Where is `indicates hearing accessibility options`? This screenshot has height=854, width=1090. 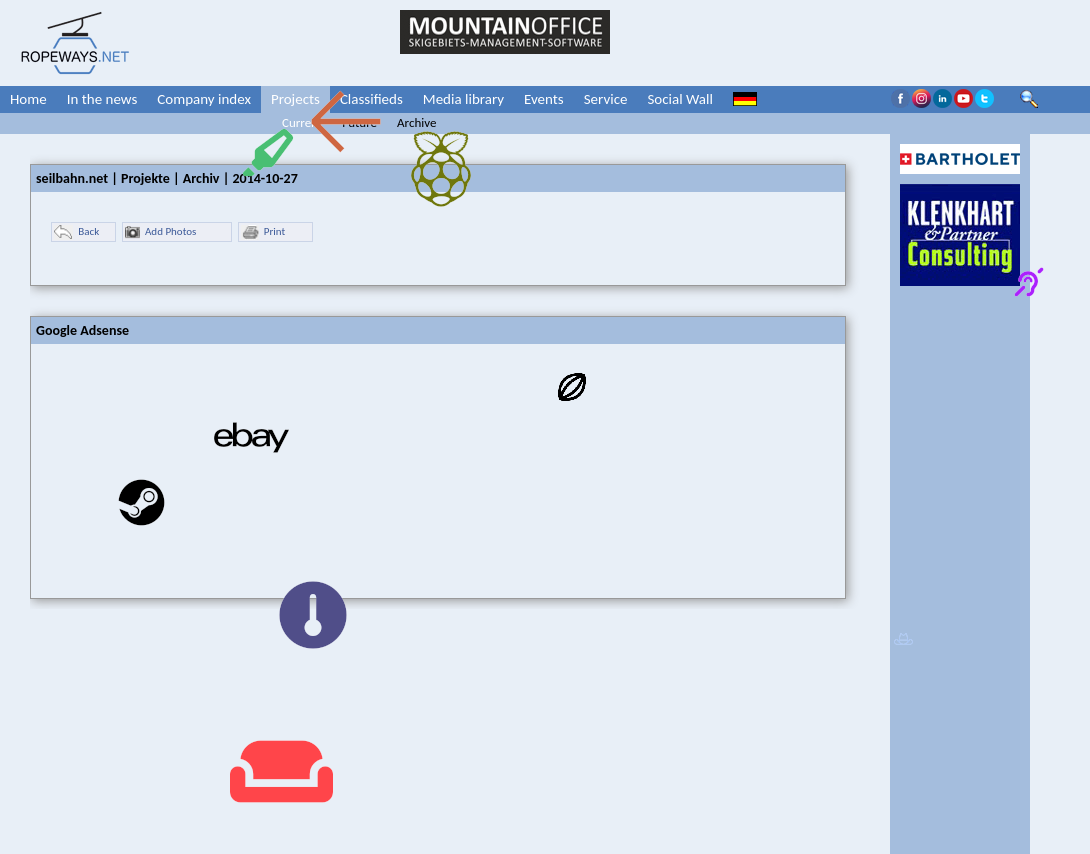
indicates hearing accessibility options is located at coordinates (1029, 282).